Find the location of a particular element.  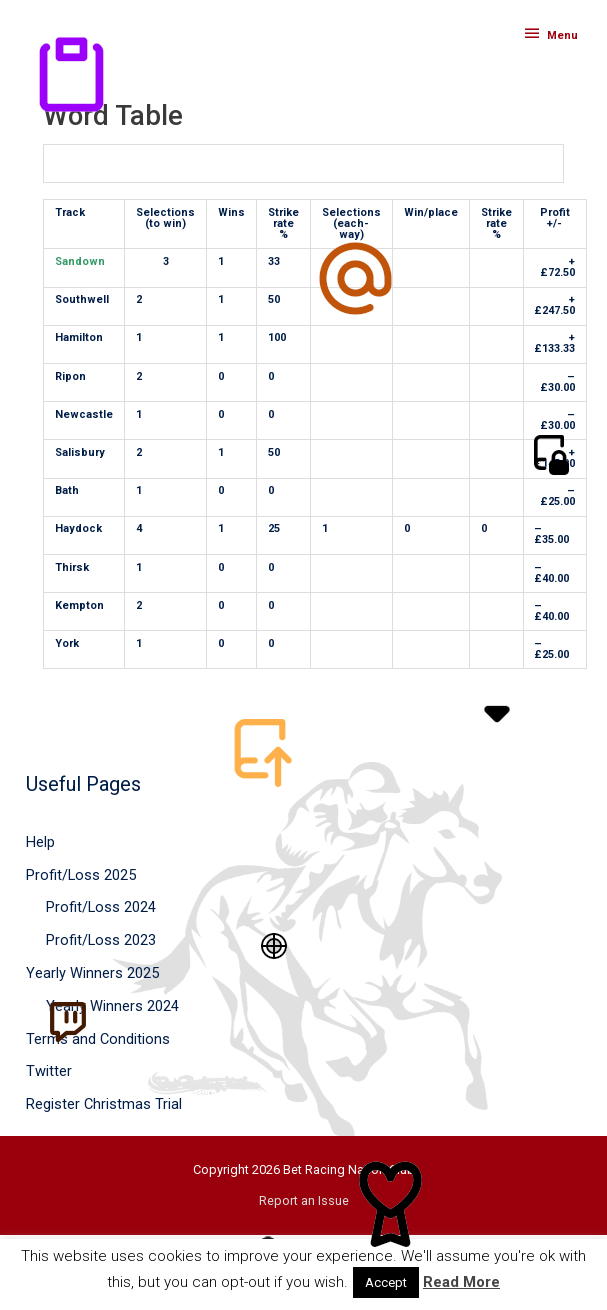

expand dropdown menu is located at coordinates (497, 713).